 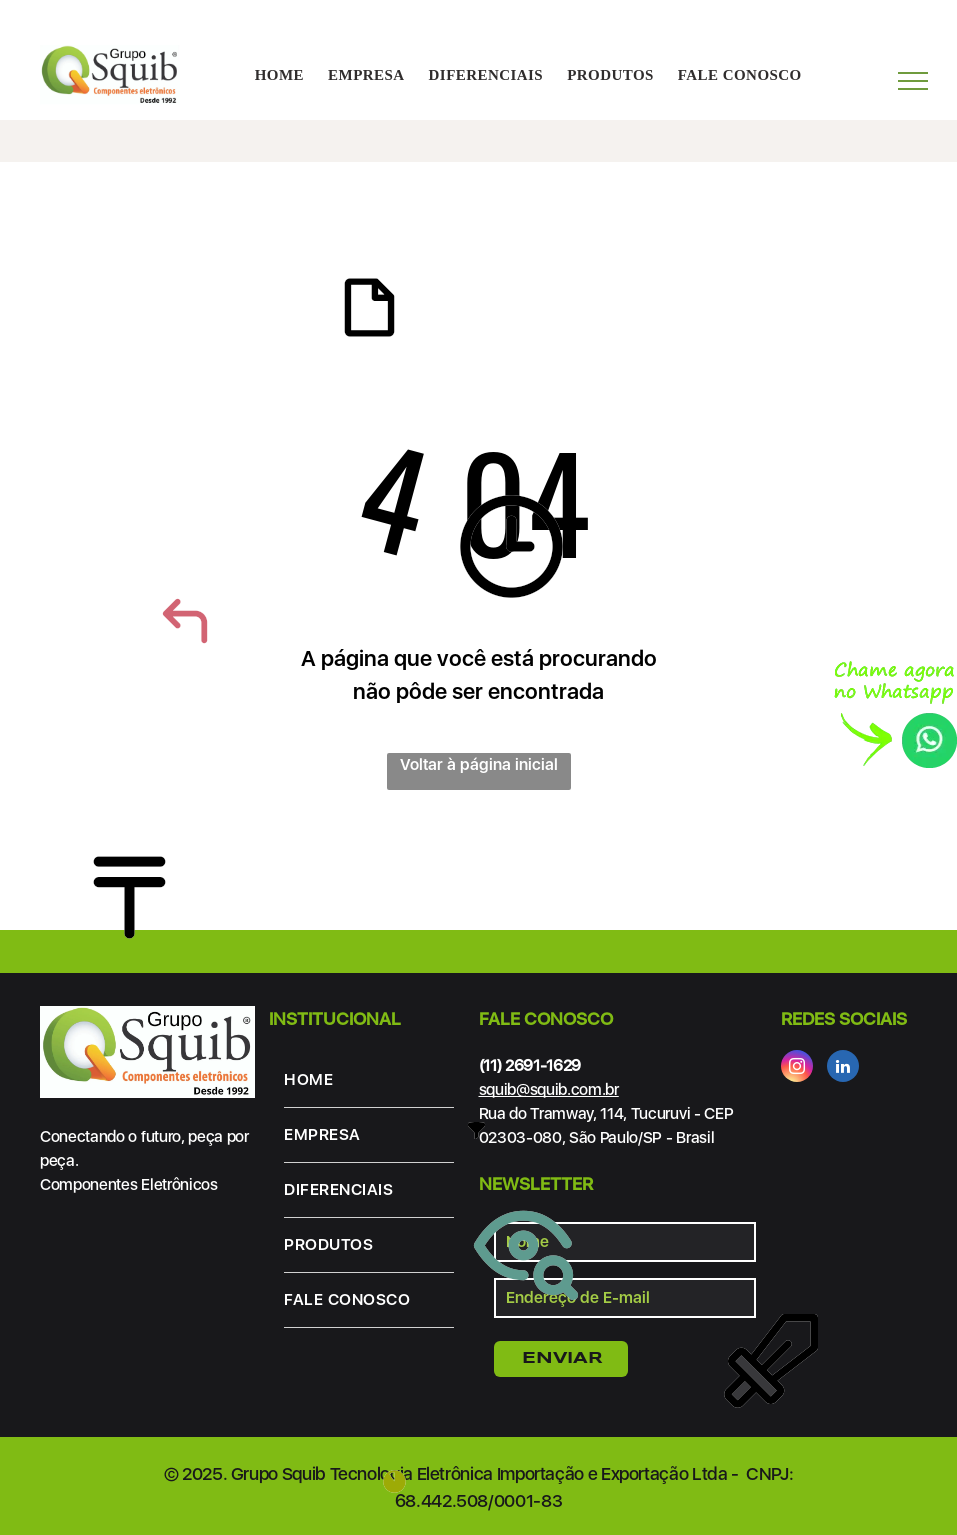 I want to click on view or open a file, so click(x=369, y=307).